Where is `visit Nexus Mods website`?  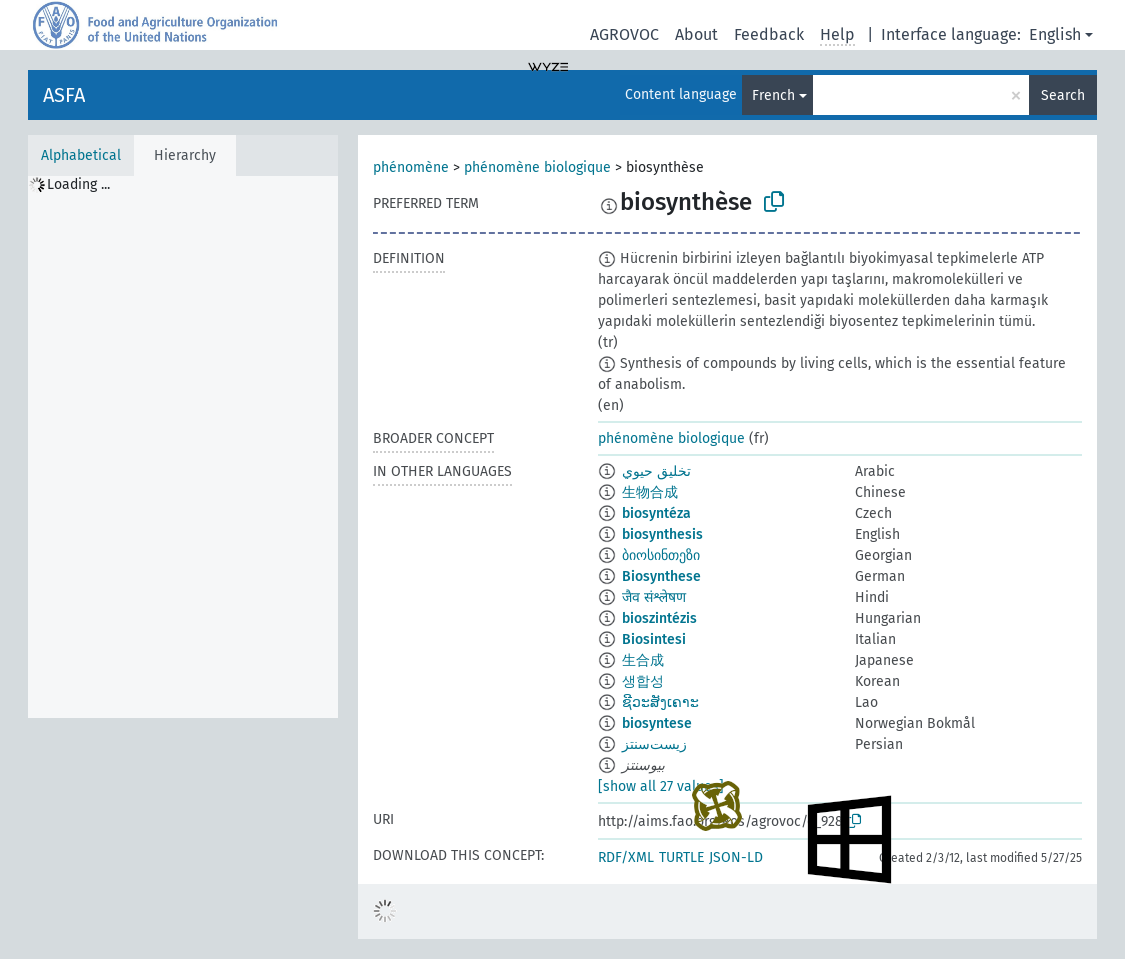 visit Nexus Mods website is located at coordinates (717, 806).